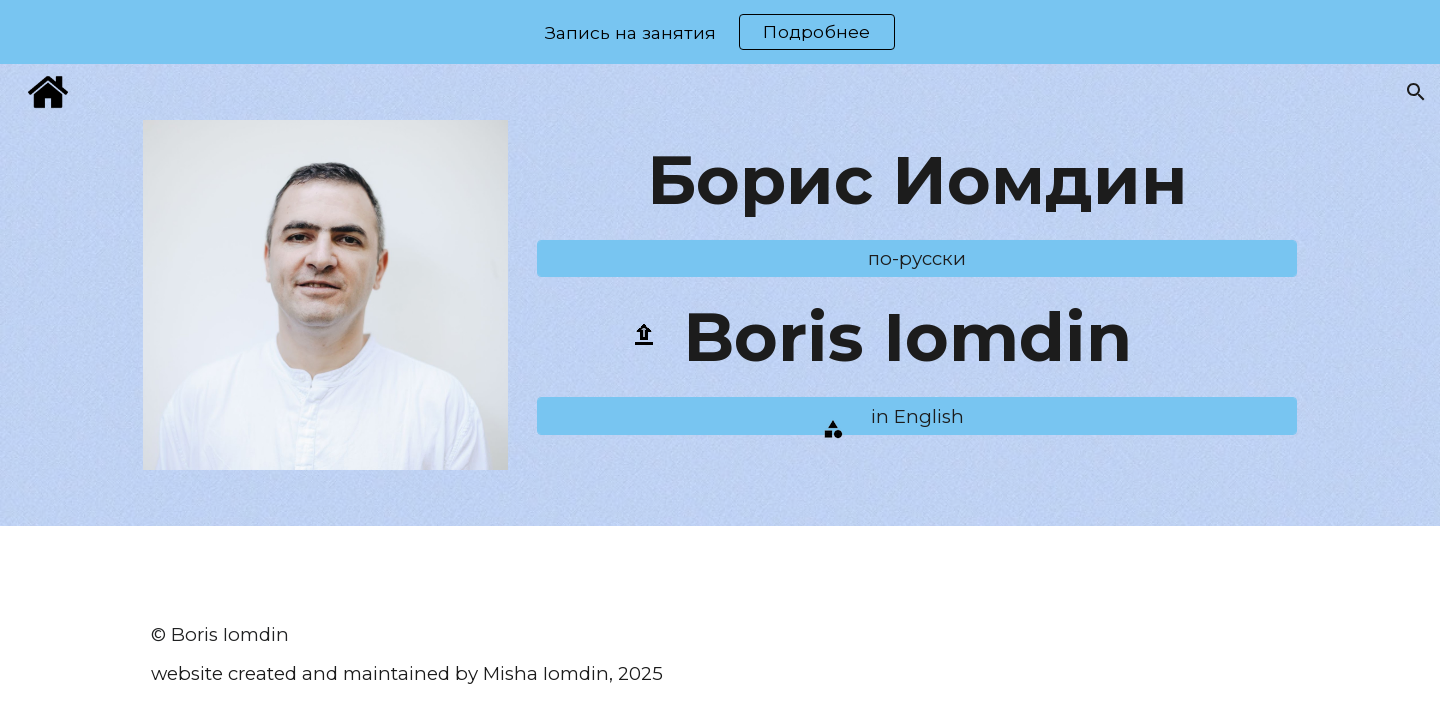 The image size is (1440, 720). I want to click on upload a file from your device, so click(644, 335).